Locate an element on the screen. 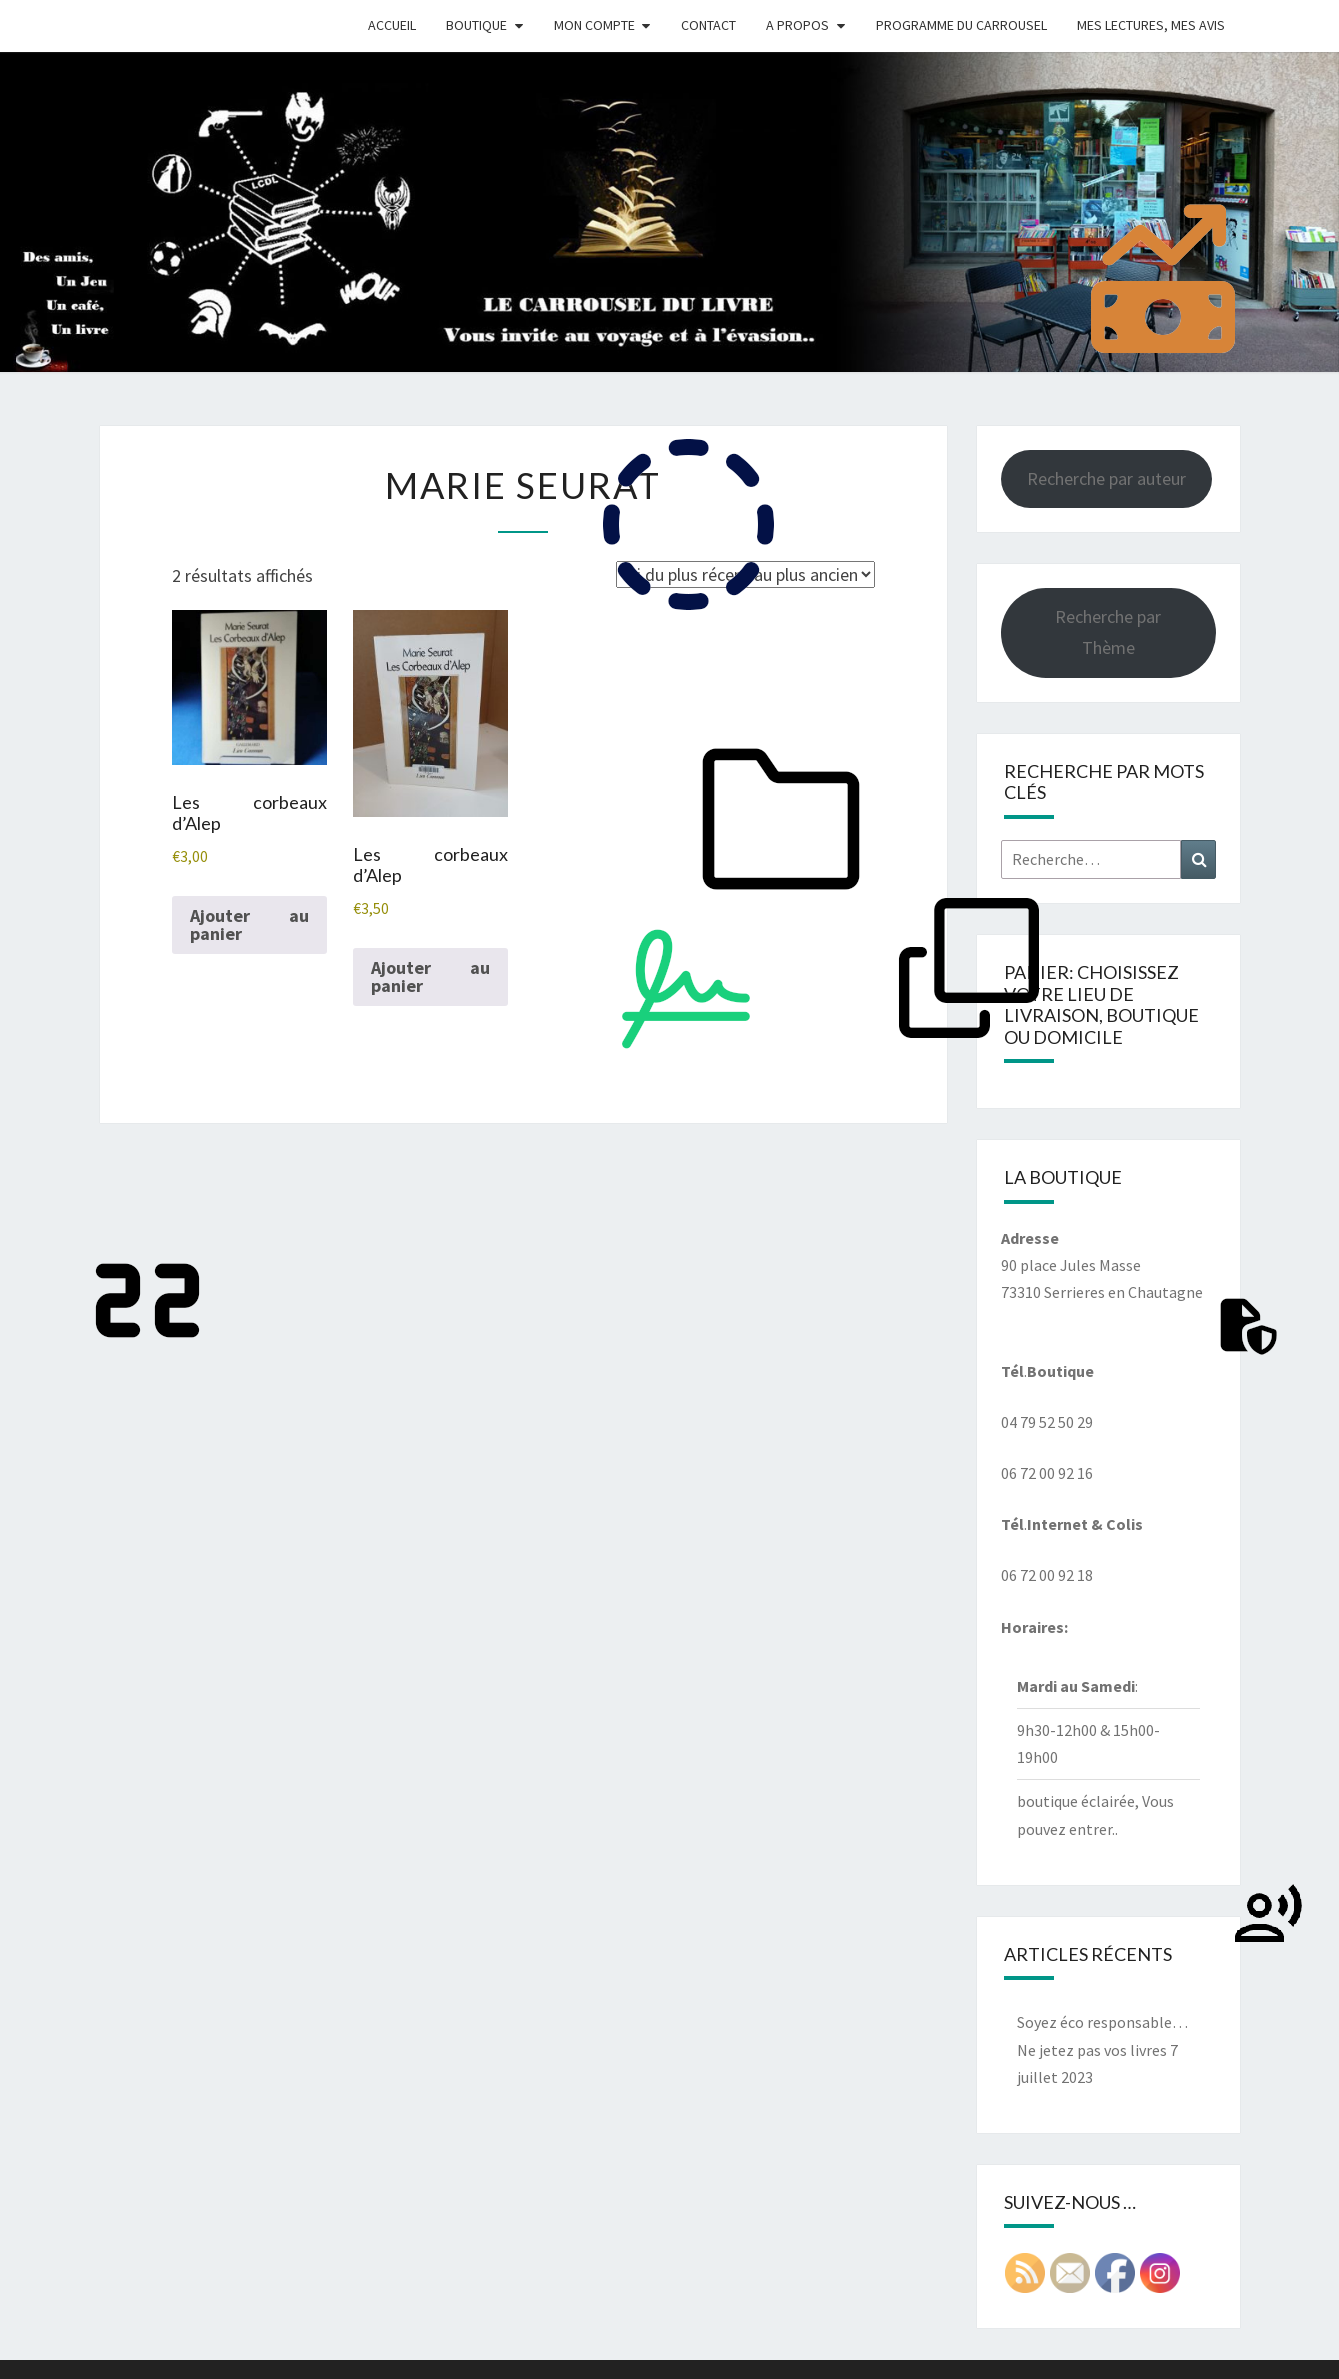 This screenshot has width=1339, height=2379. sign a document or form is located at coordinates (686, 989).